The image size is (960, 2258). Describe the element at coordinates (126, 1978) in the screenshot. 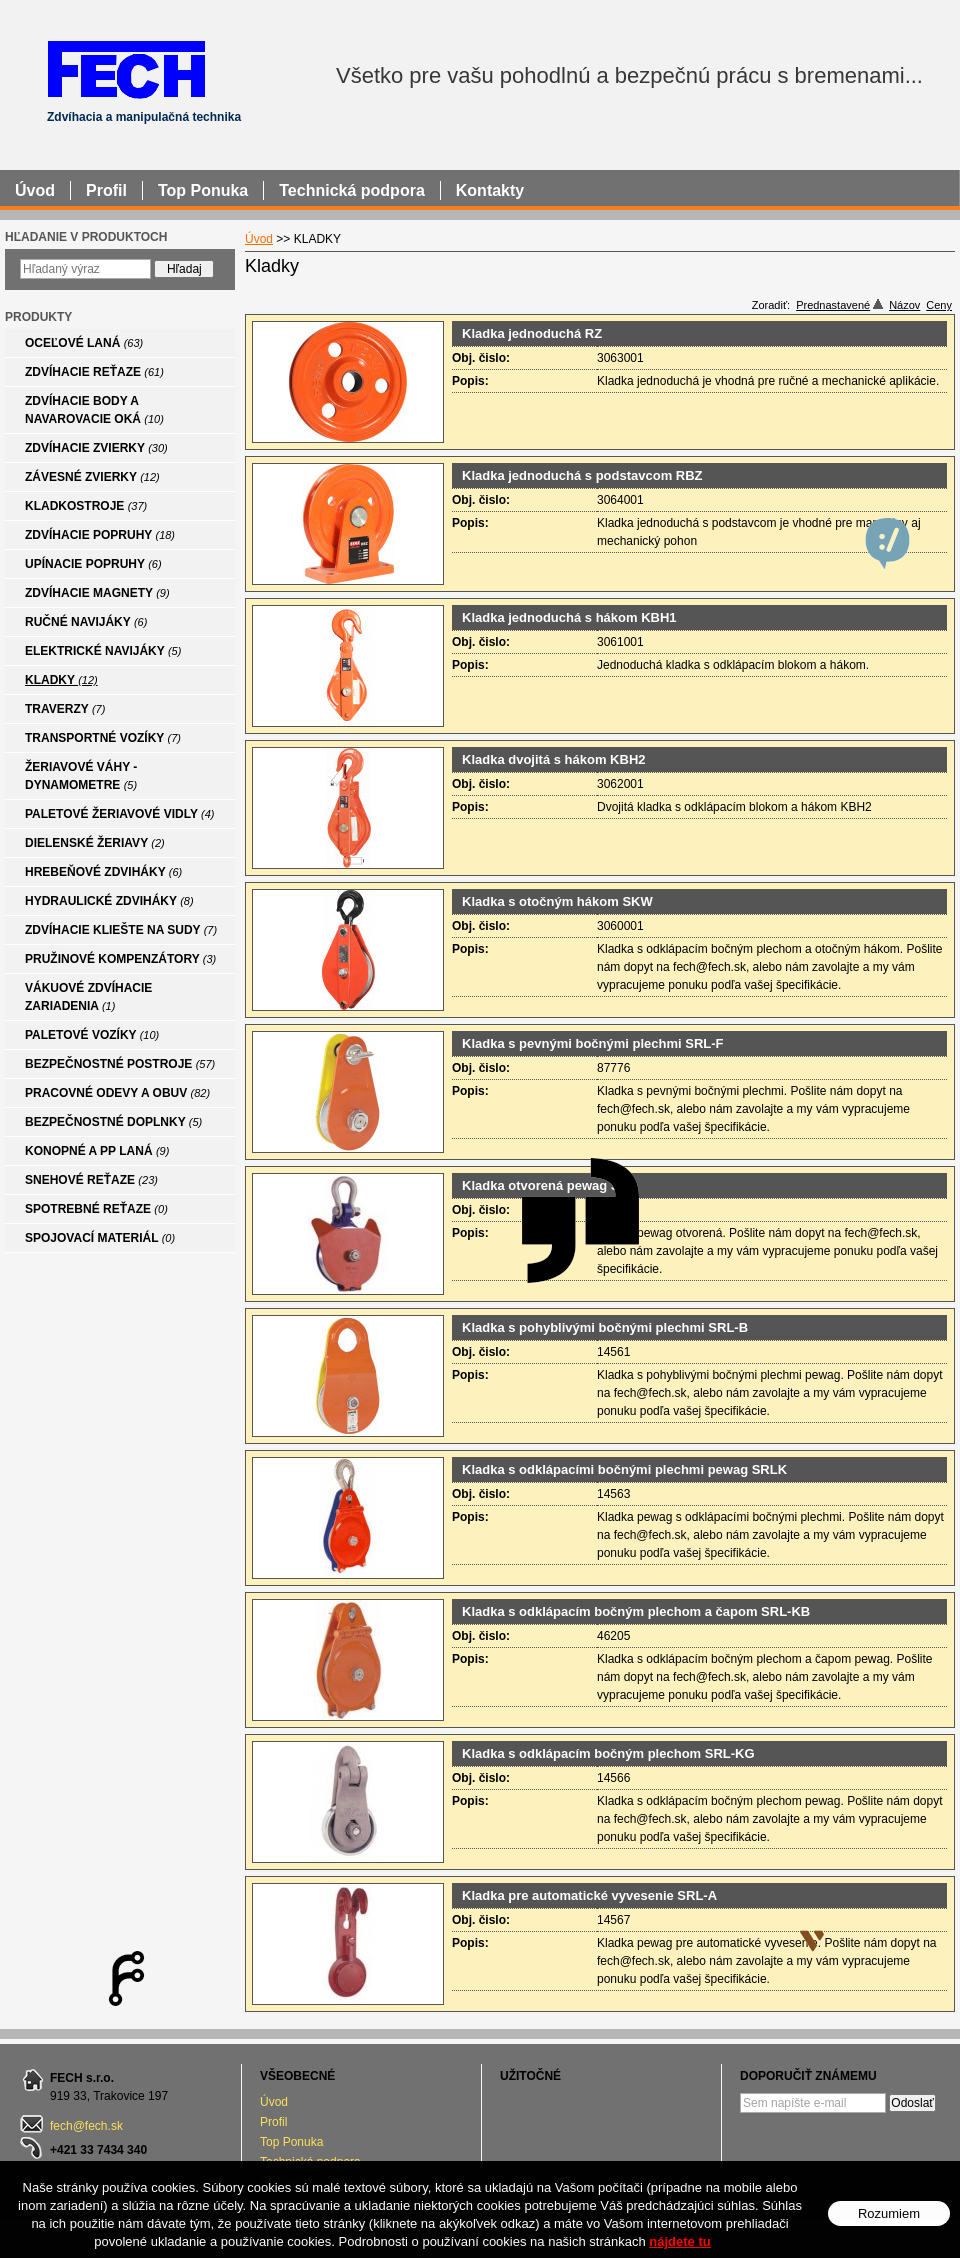

I see `open forgejo git repository` at that location.